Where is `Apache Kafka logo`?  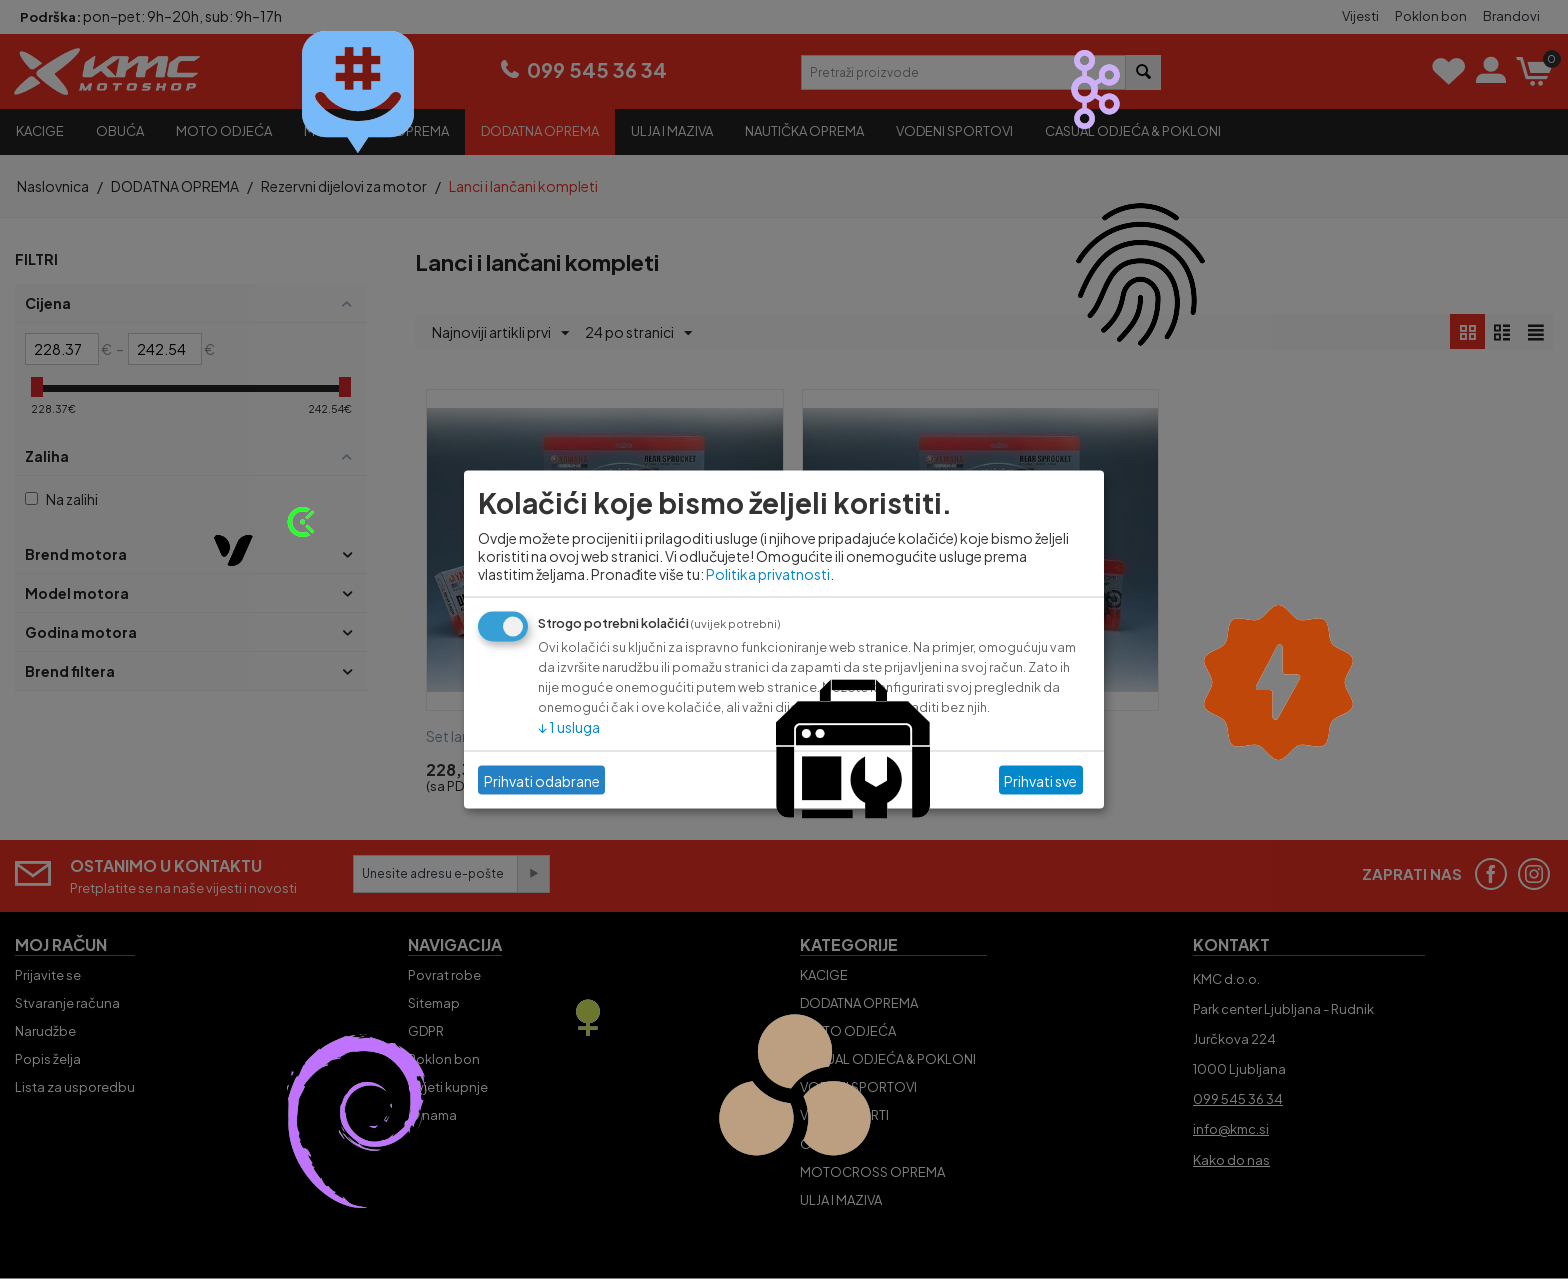 Apache Kafka logo is located at coordinates (1095, 89).